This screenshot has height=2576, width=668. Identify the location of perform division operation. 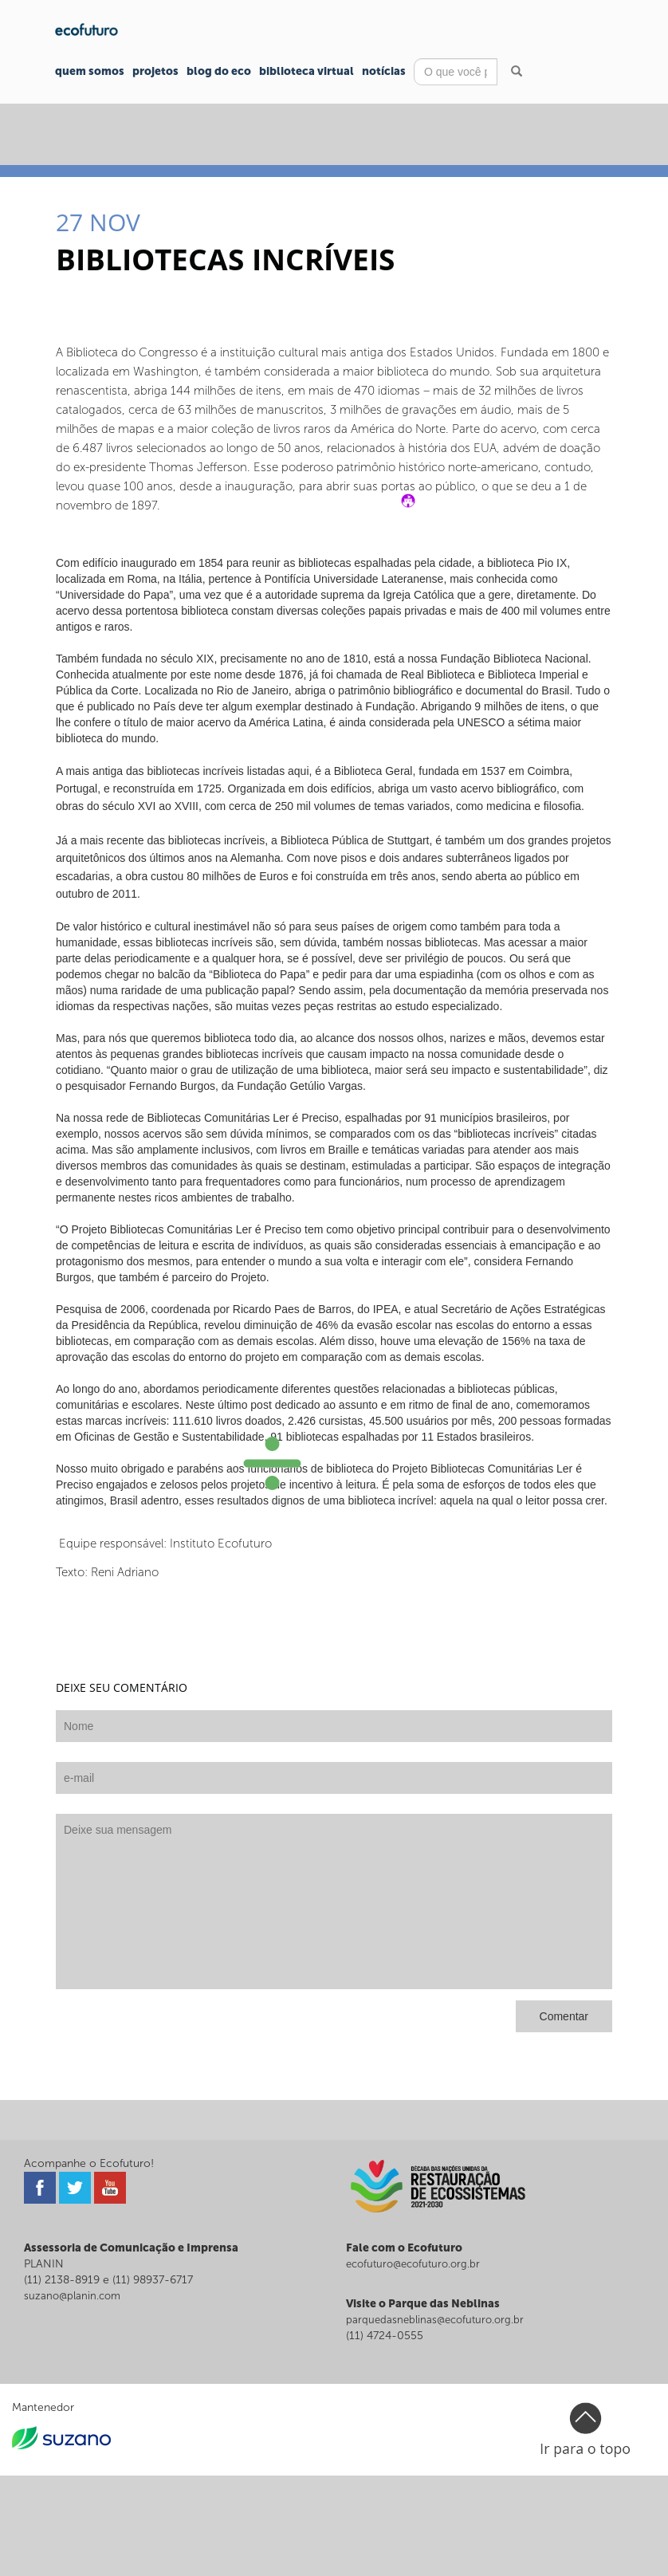
(272, 1463).